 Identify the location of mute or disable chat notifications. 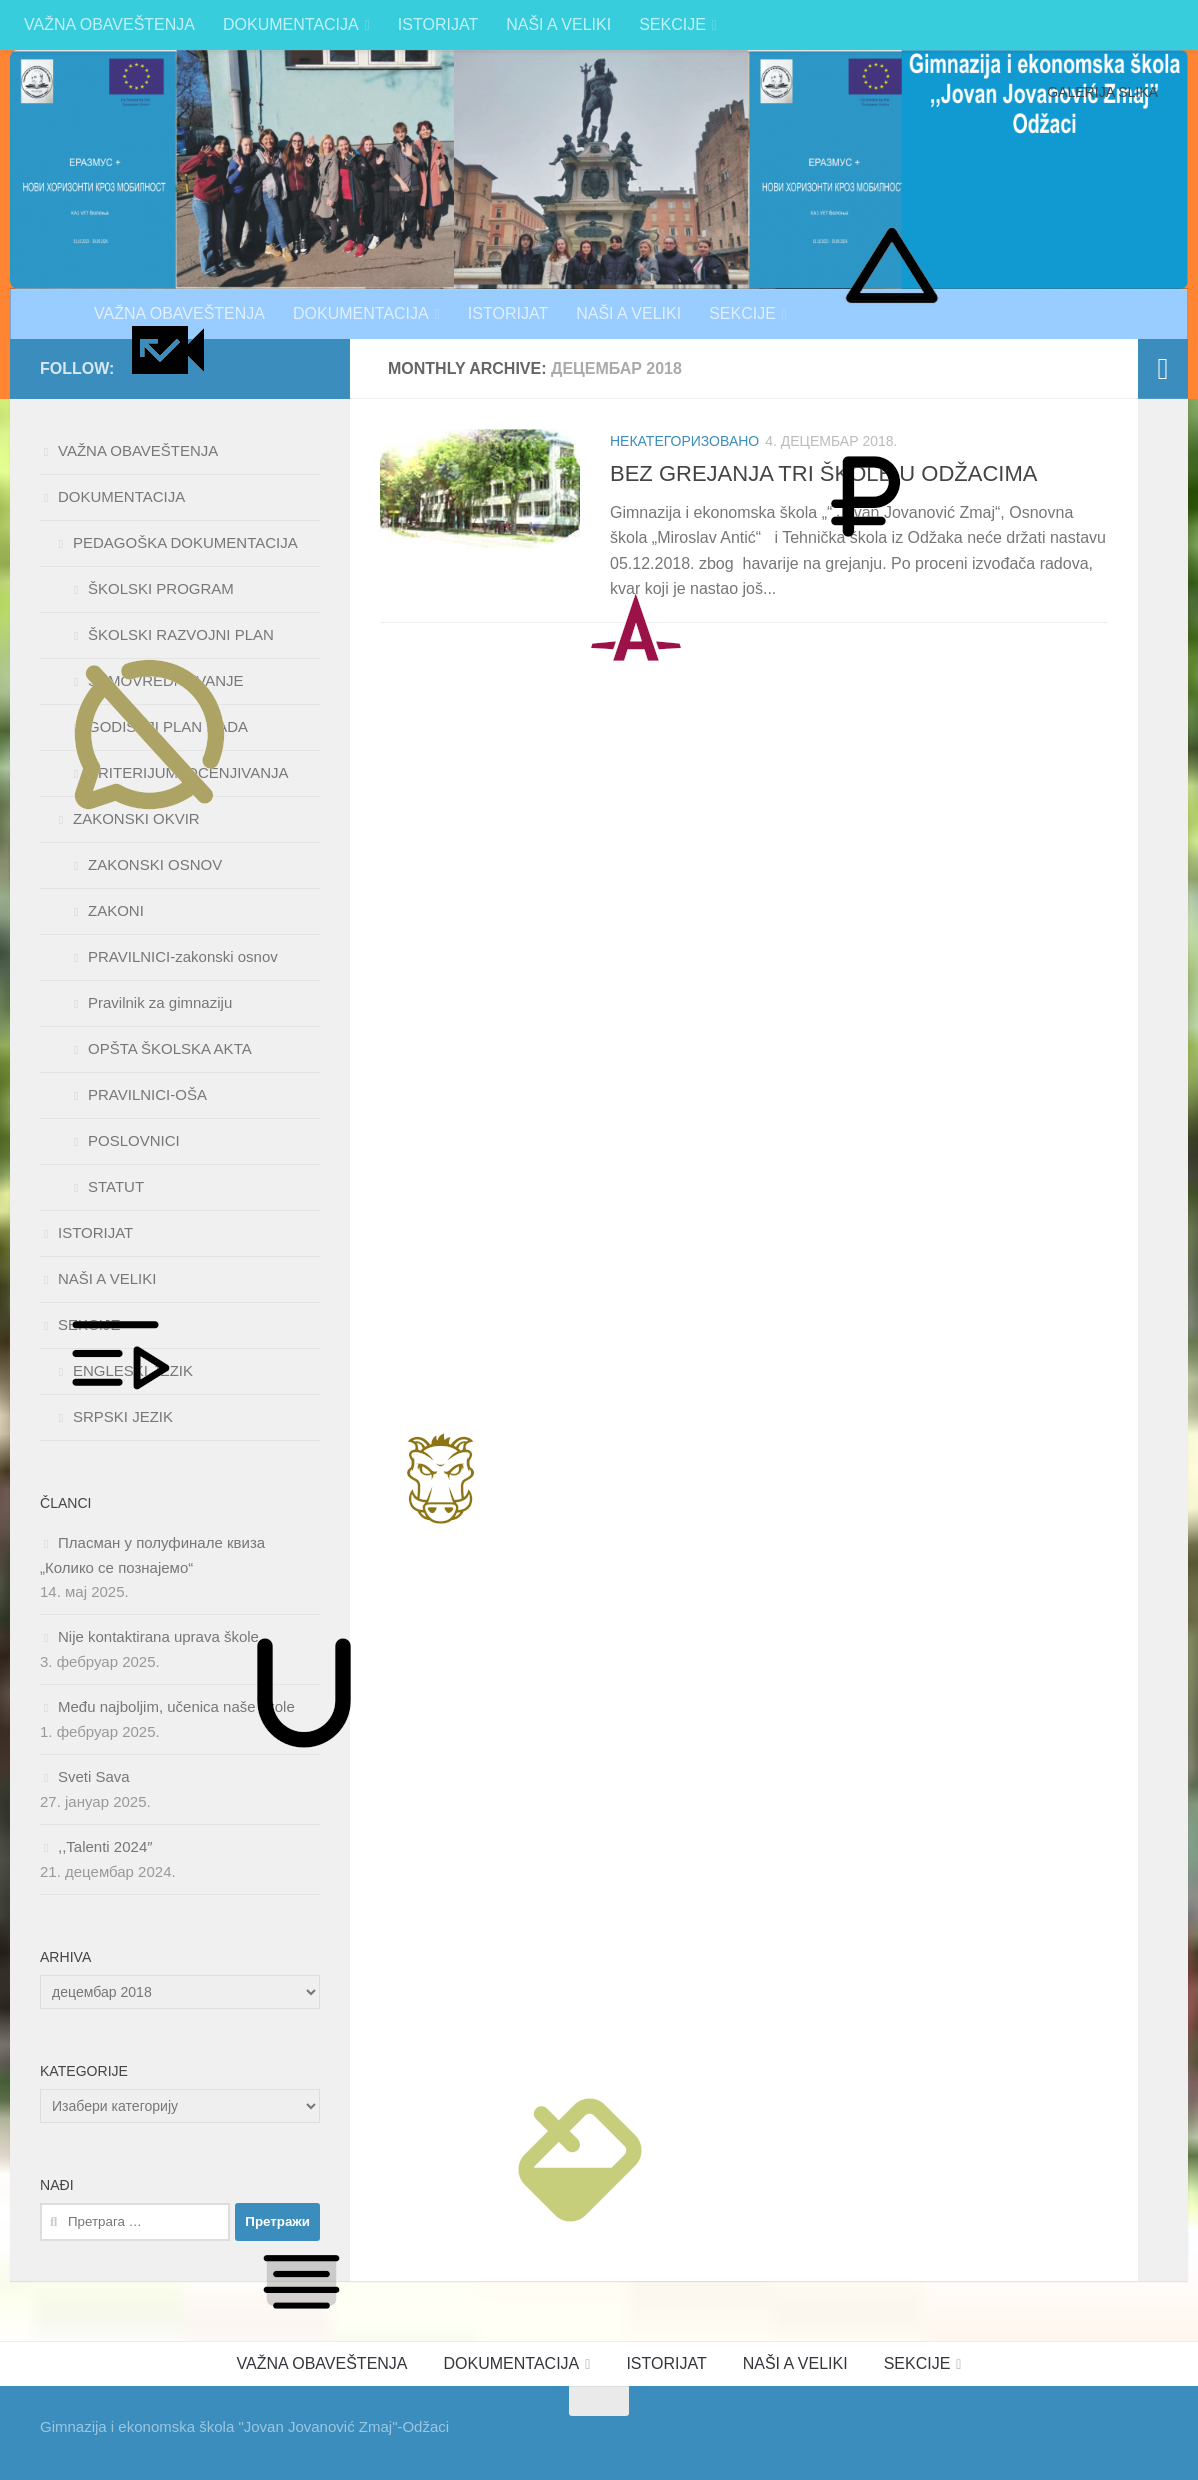
(149, 734).